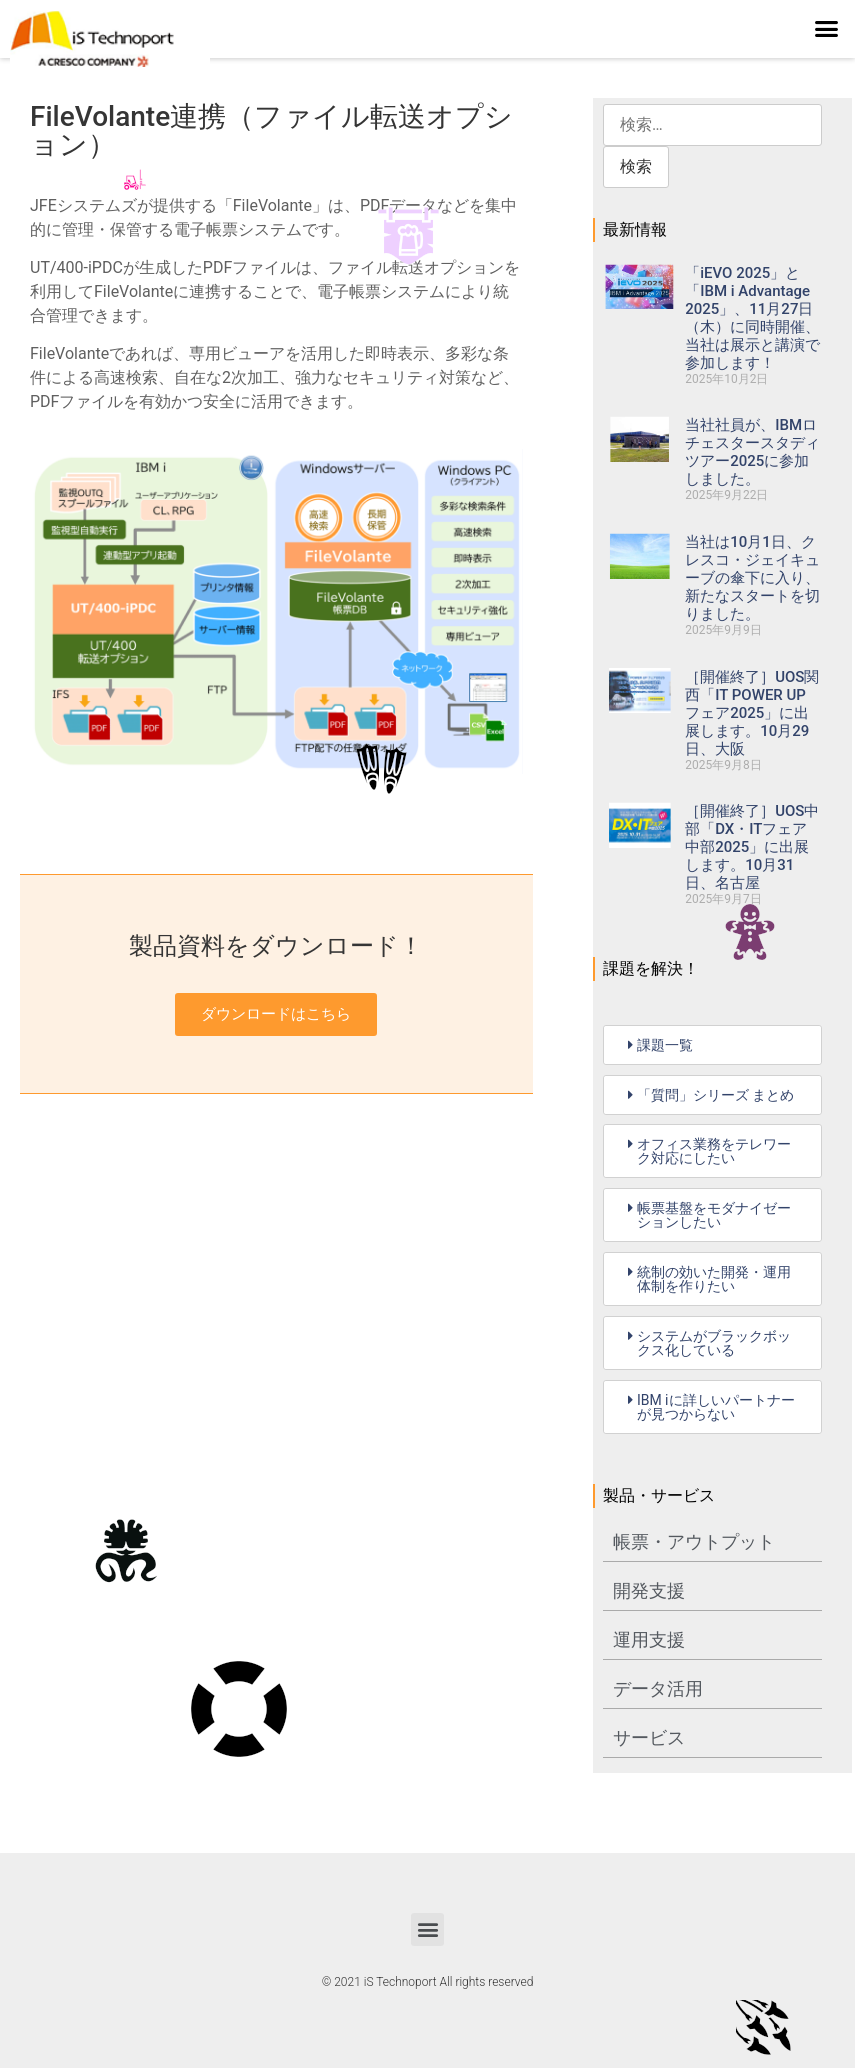 The height and width of the screenshot is (2068, 855). I want to click on launch multiple projectile attack, so click(763, 2027).